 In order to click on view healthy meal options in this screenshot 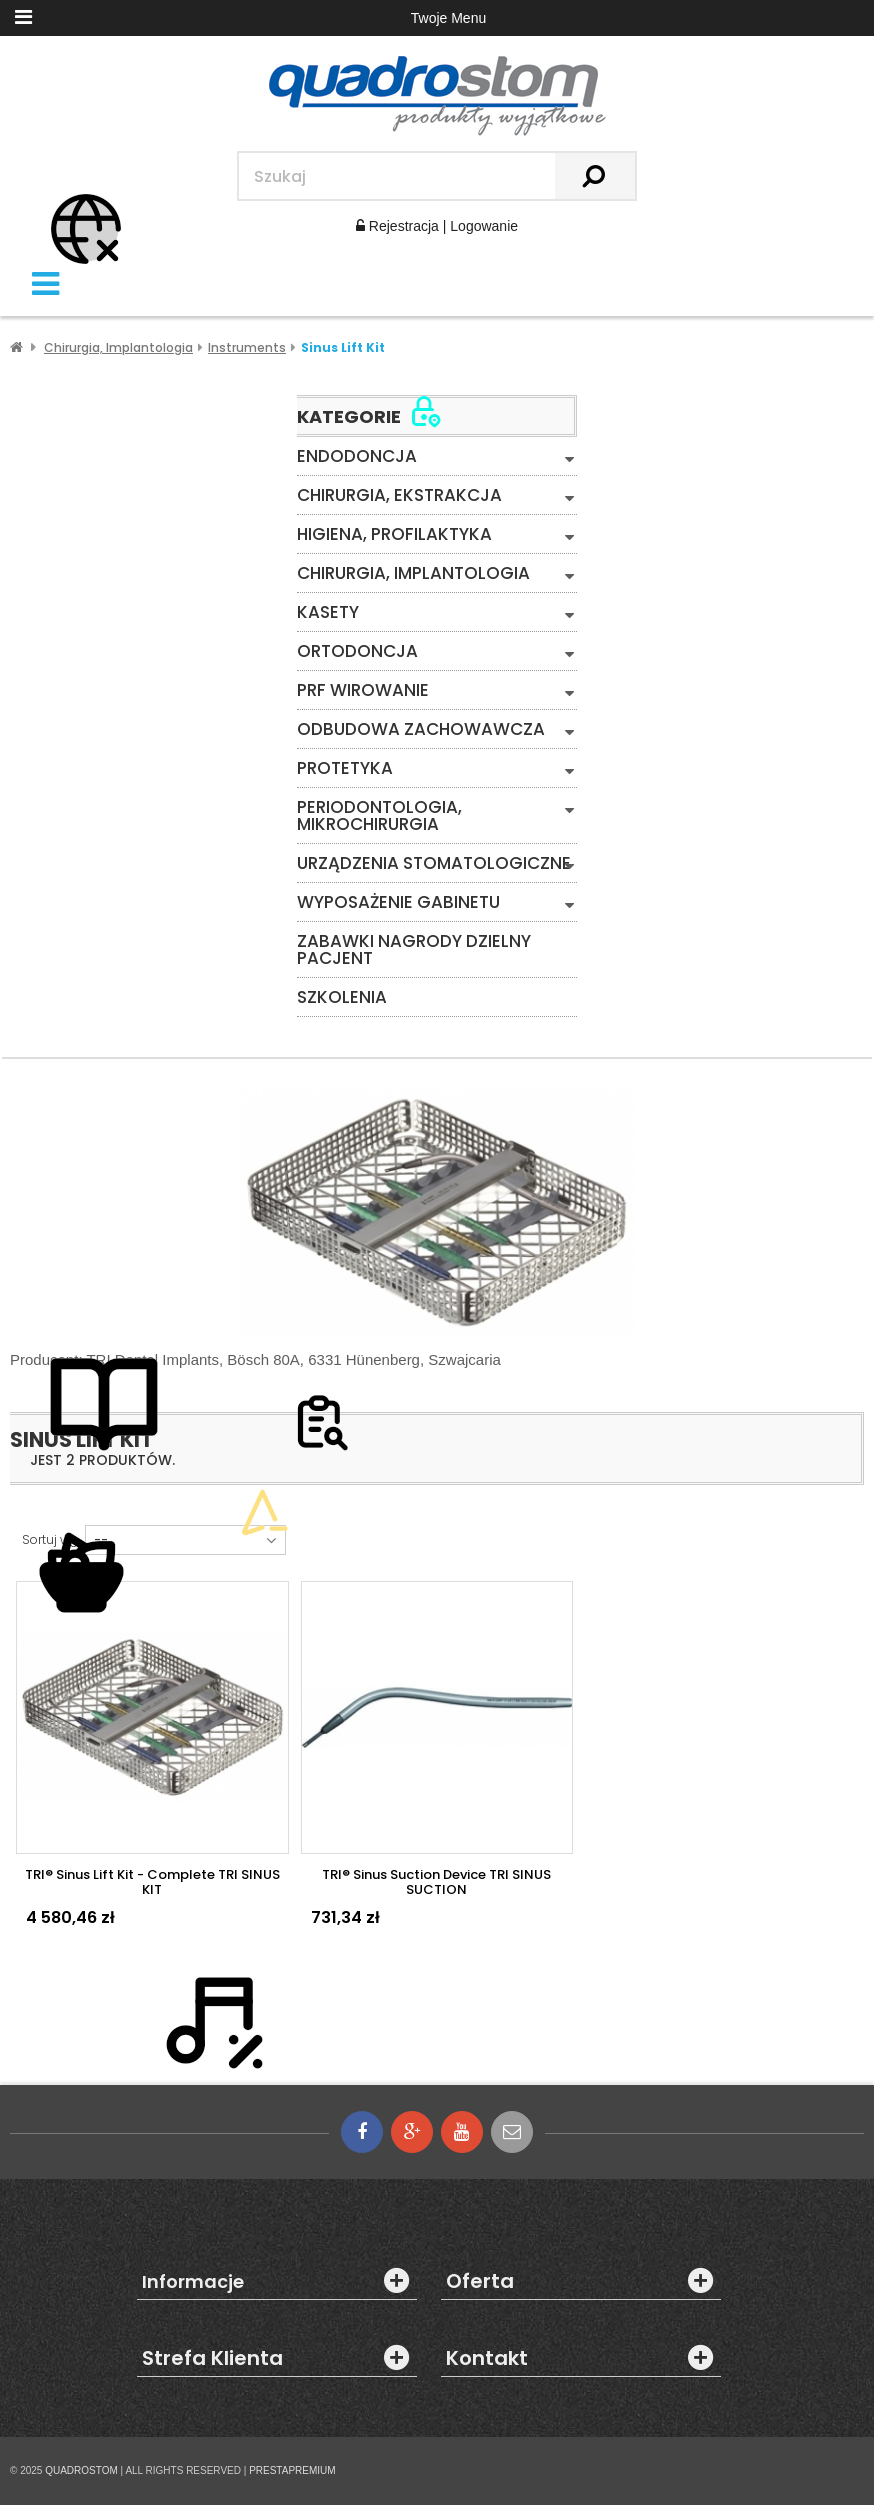, I will do `click(81, 1570)`.